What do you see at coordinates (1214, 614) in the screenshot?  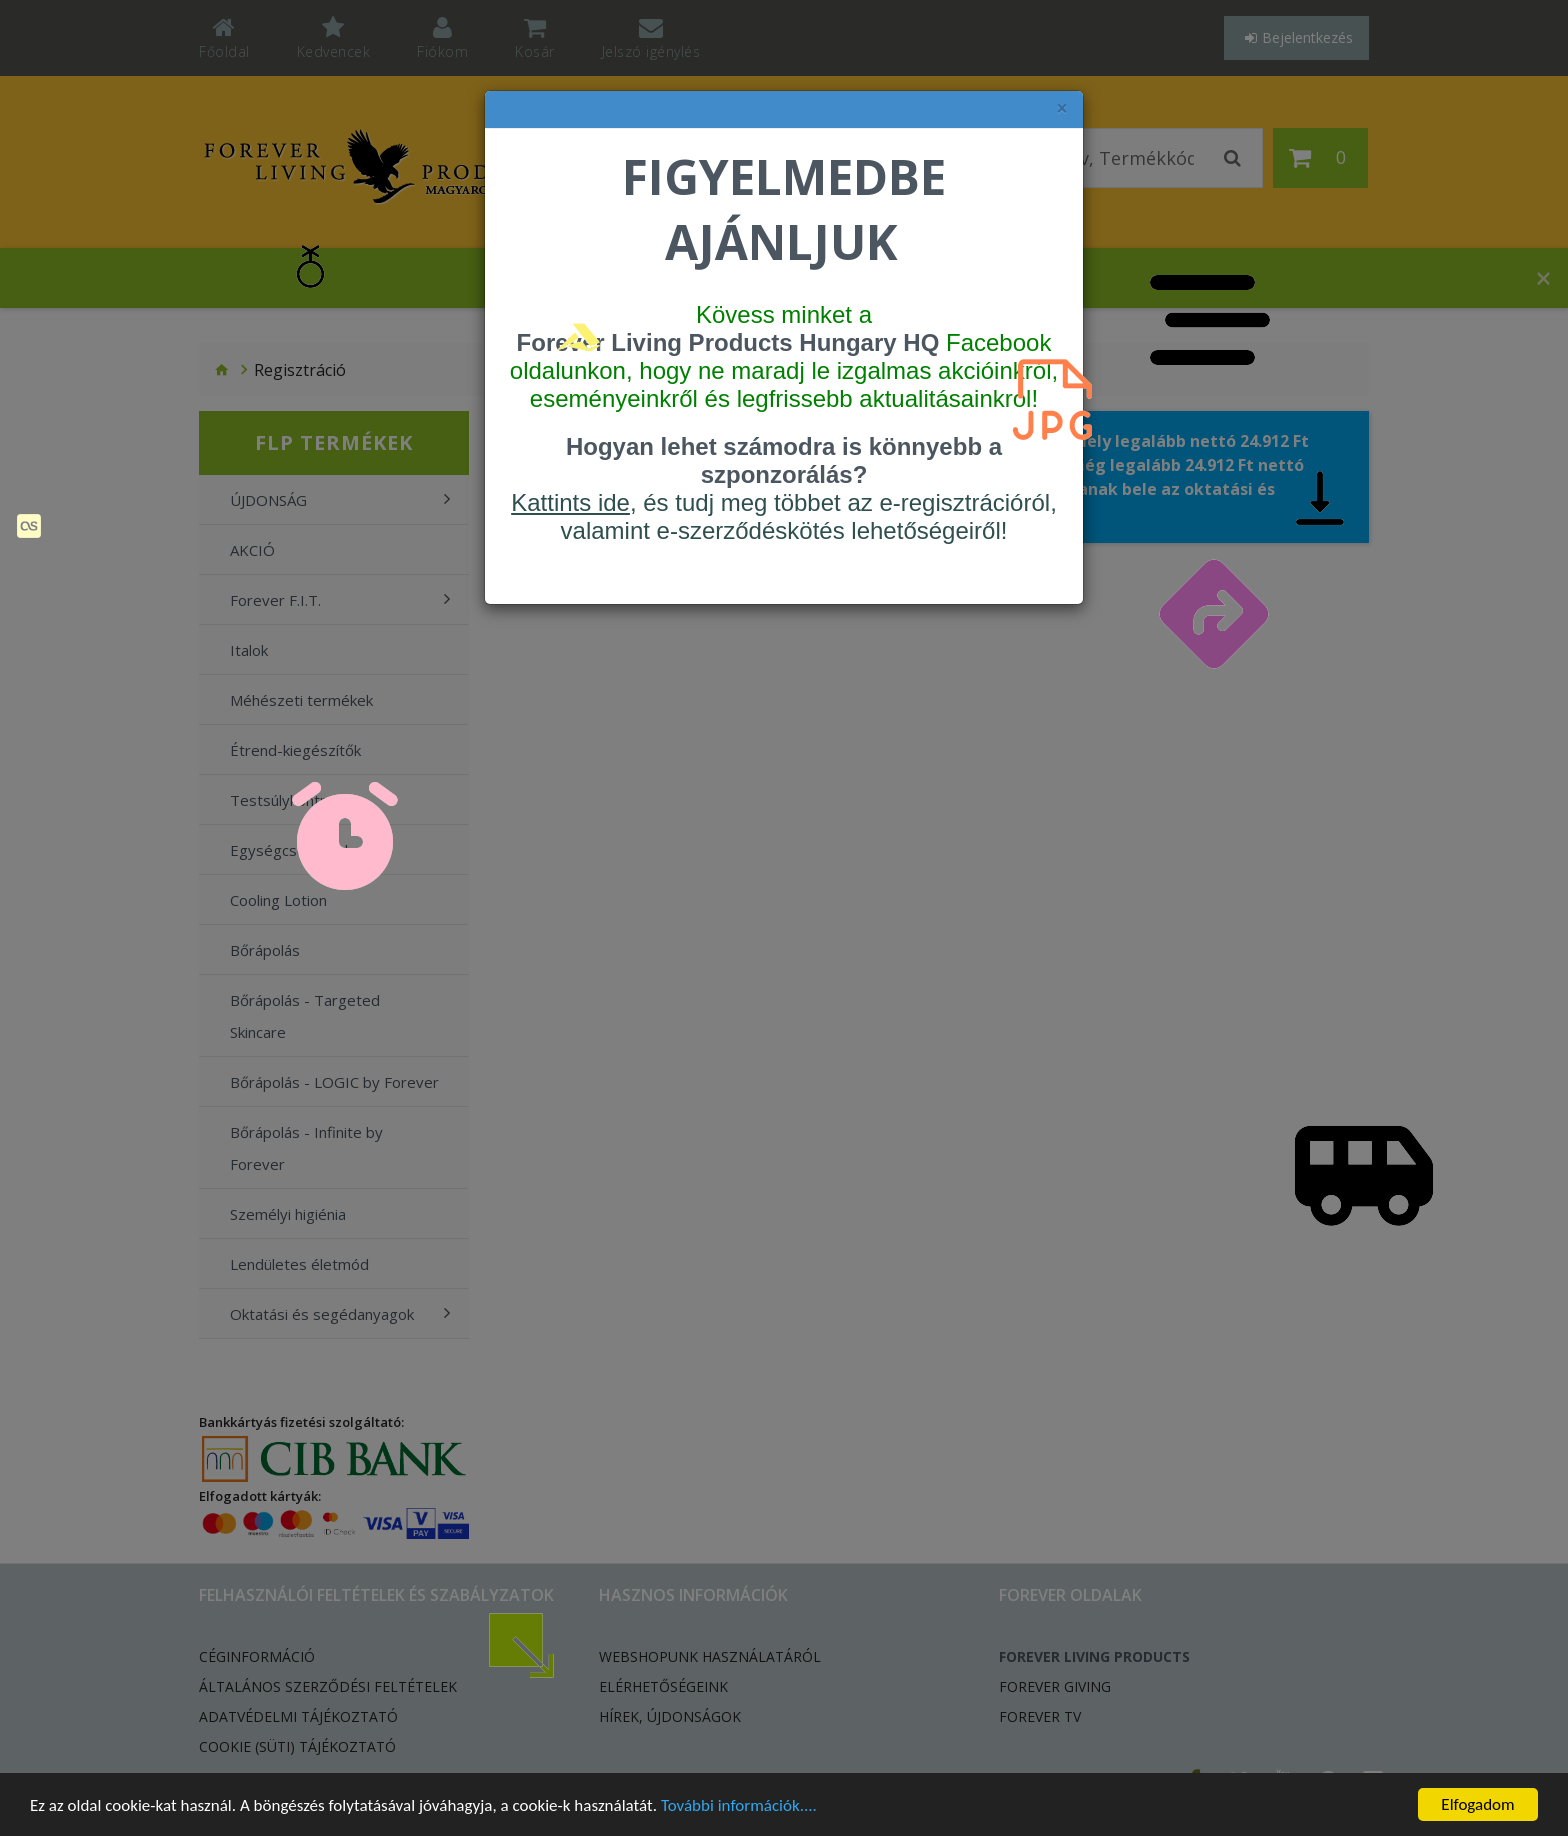 I see `get directions to a destination` at bounding box center [1214, 614].